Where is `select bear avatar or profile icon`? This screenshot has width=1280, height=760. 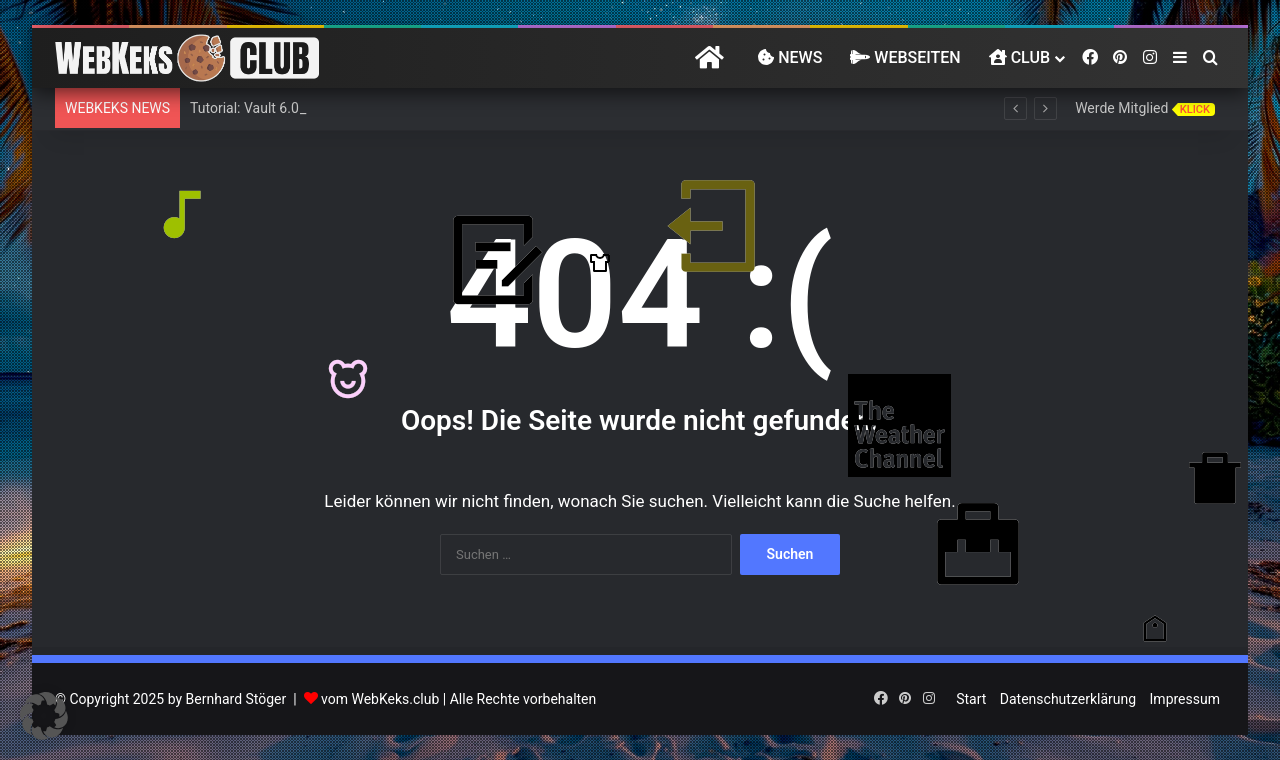 select bear avatar or profile icon is located at coordinates (348, 379).